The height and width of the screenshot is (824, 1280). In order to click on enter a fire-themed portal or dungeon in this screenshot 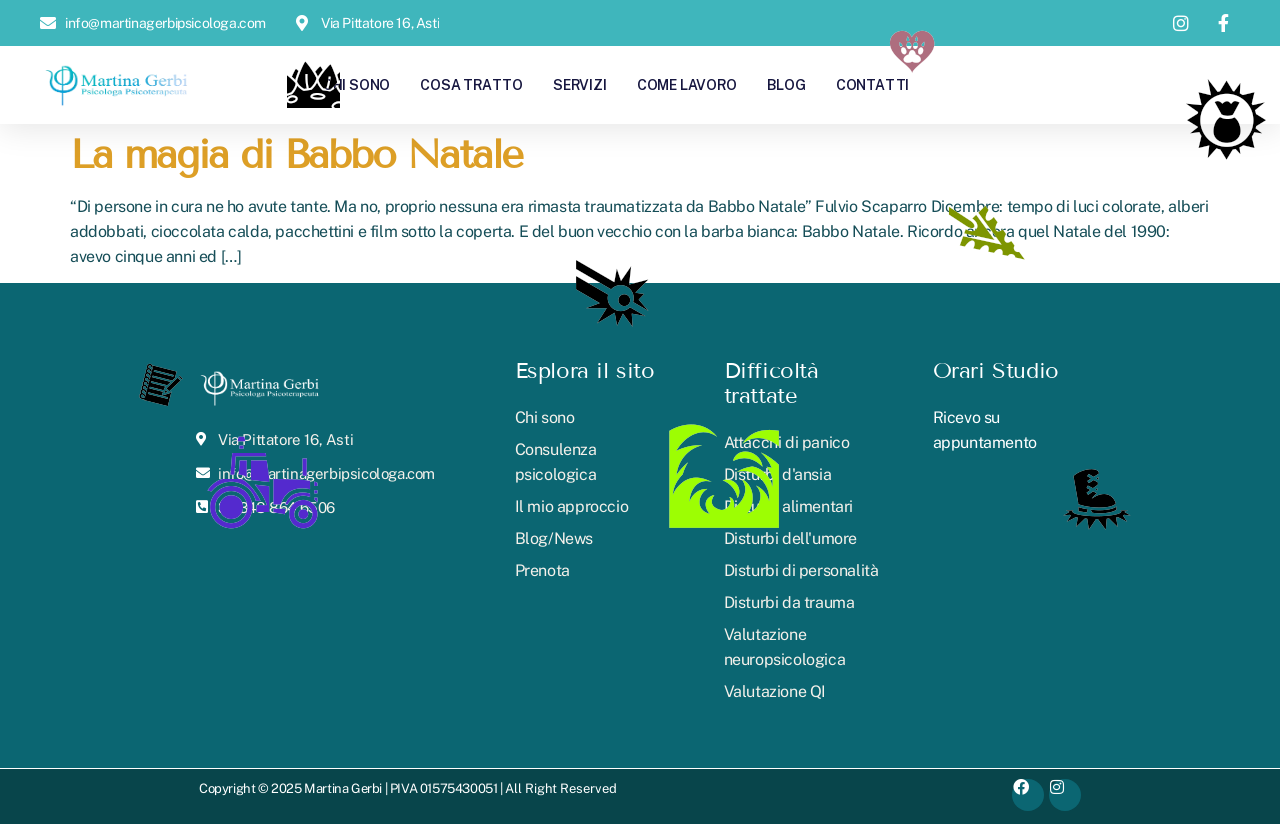, I will do `click(724, 473)`.